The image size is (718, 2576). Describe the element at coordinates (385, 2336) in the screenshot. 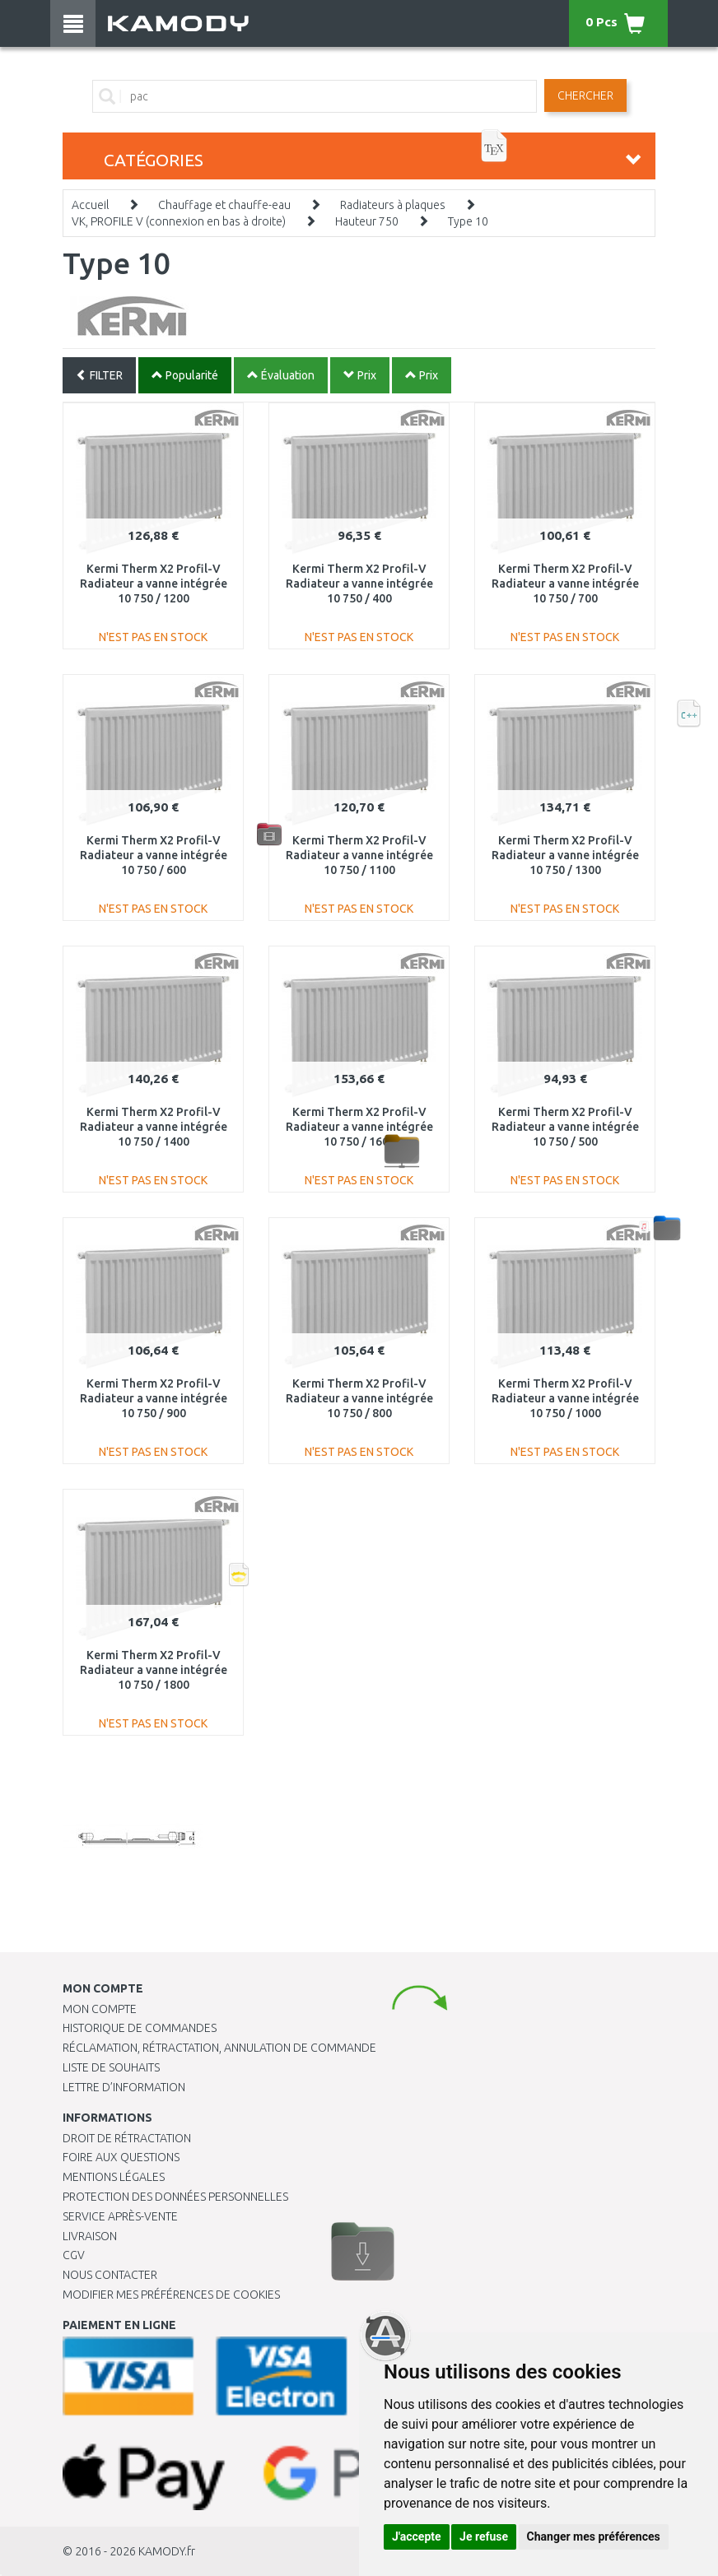

I see `check for available software updates` at that location.